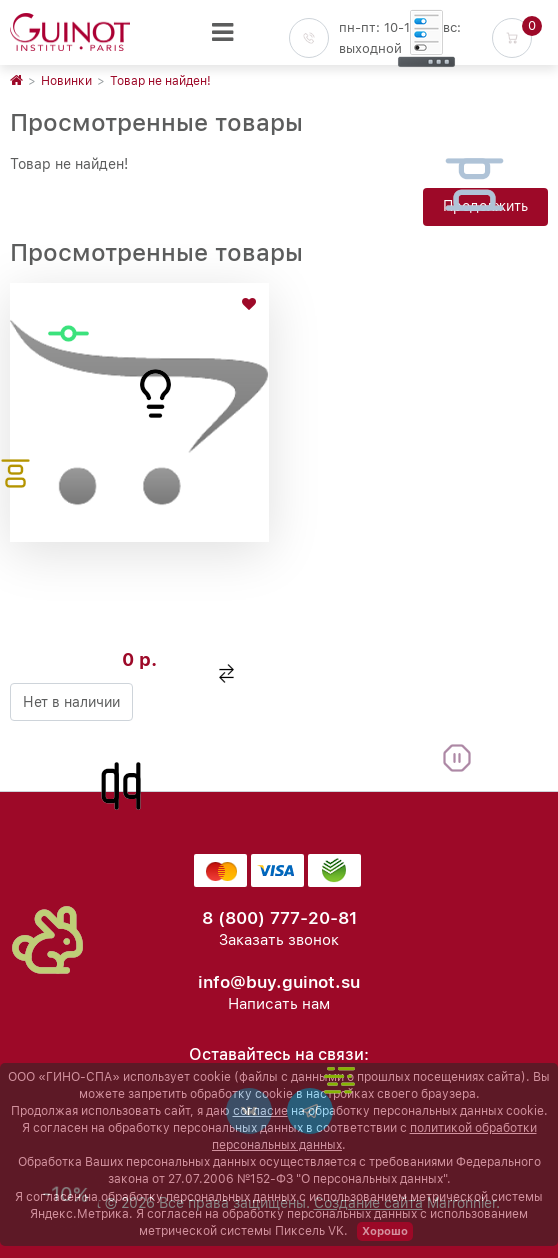  I want to click on access settings or preferences, so click(426, 38).